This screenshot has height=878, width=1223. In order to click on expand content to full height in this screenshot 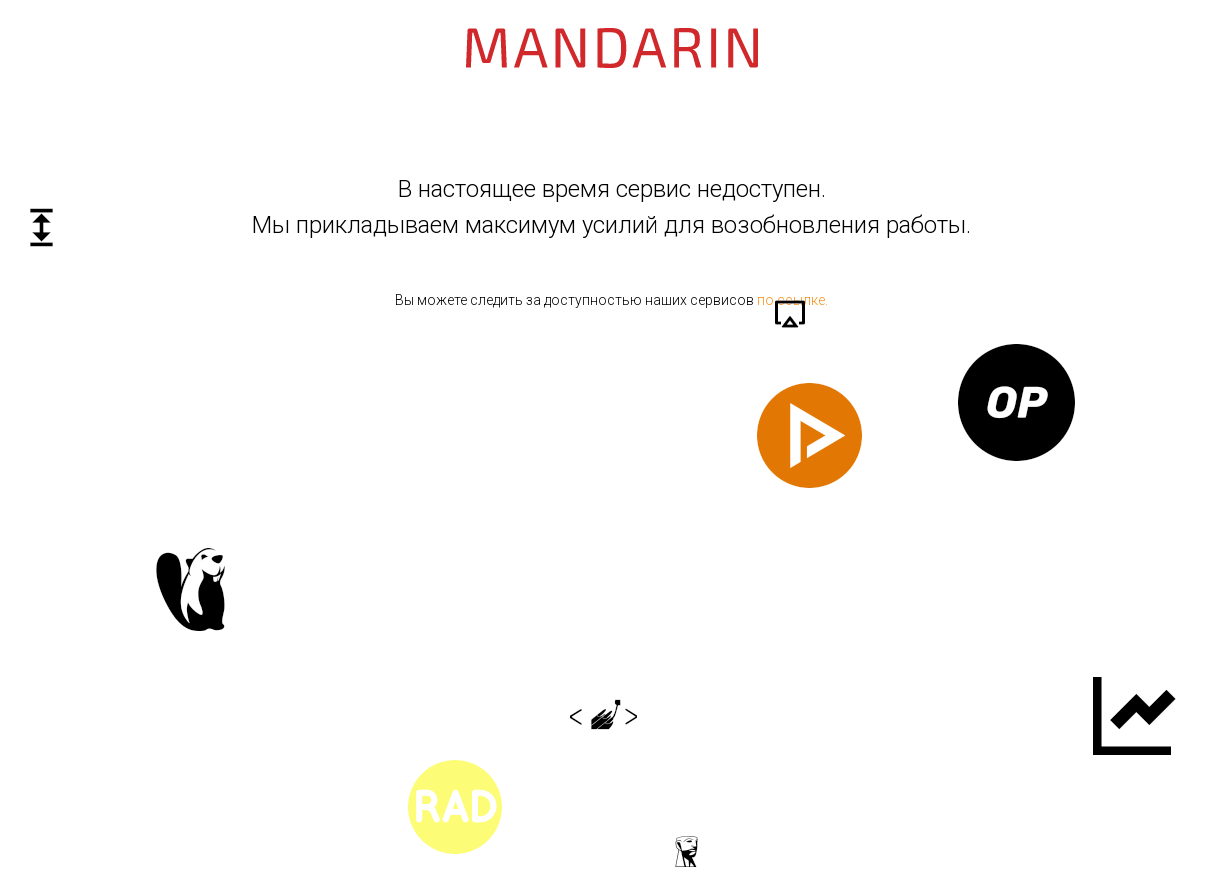, I will do `click(41, 227)`.